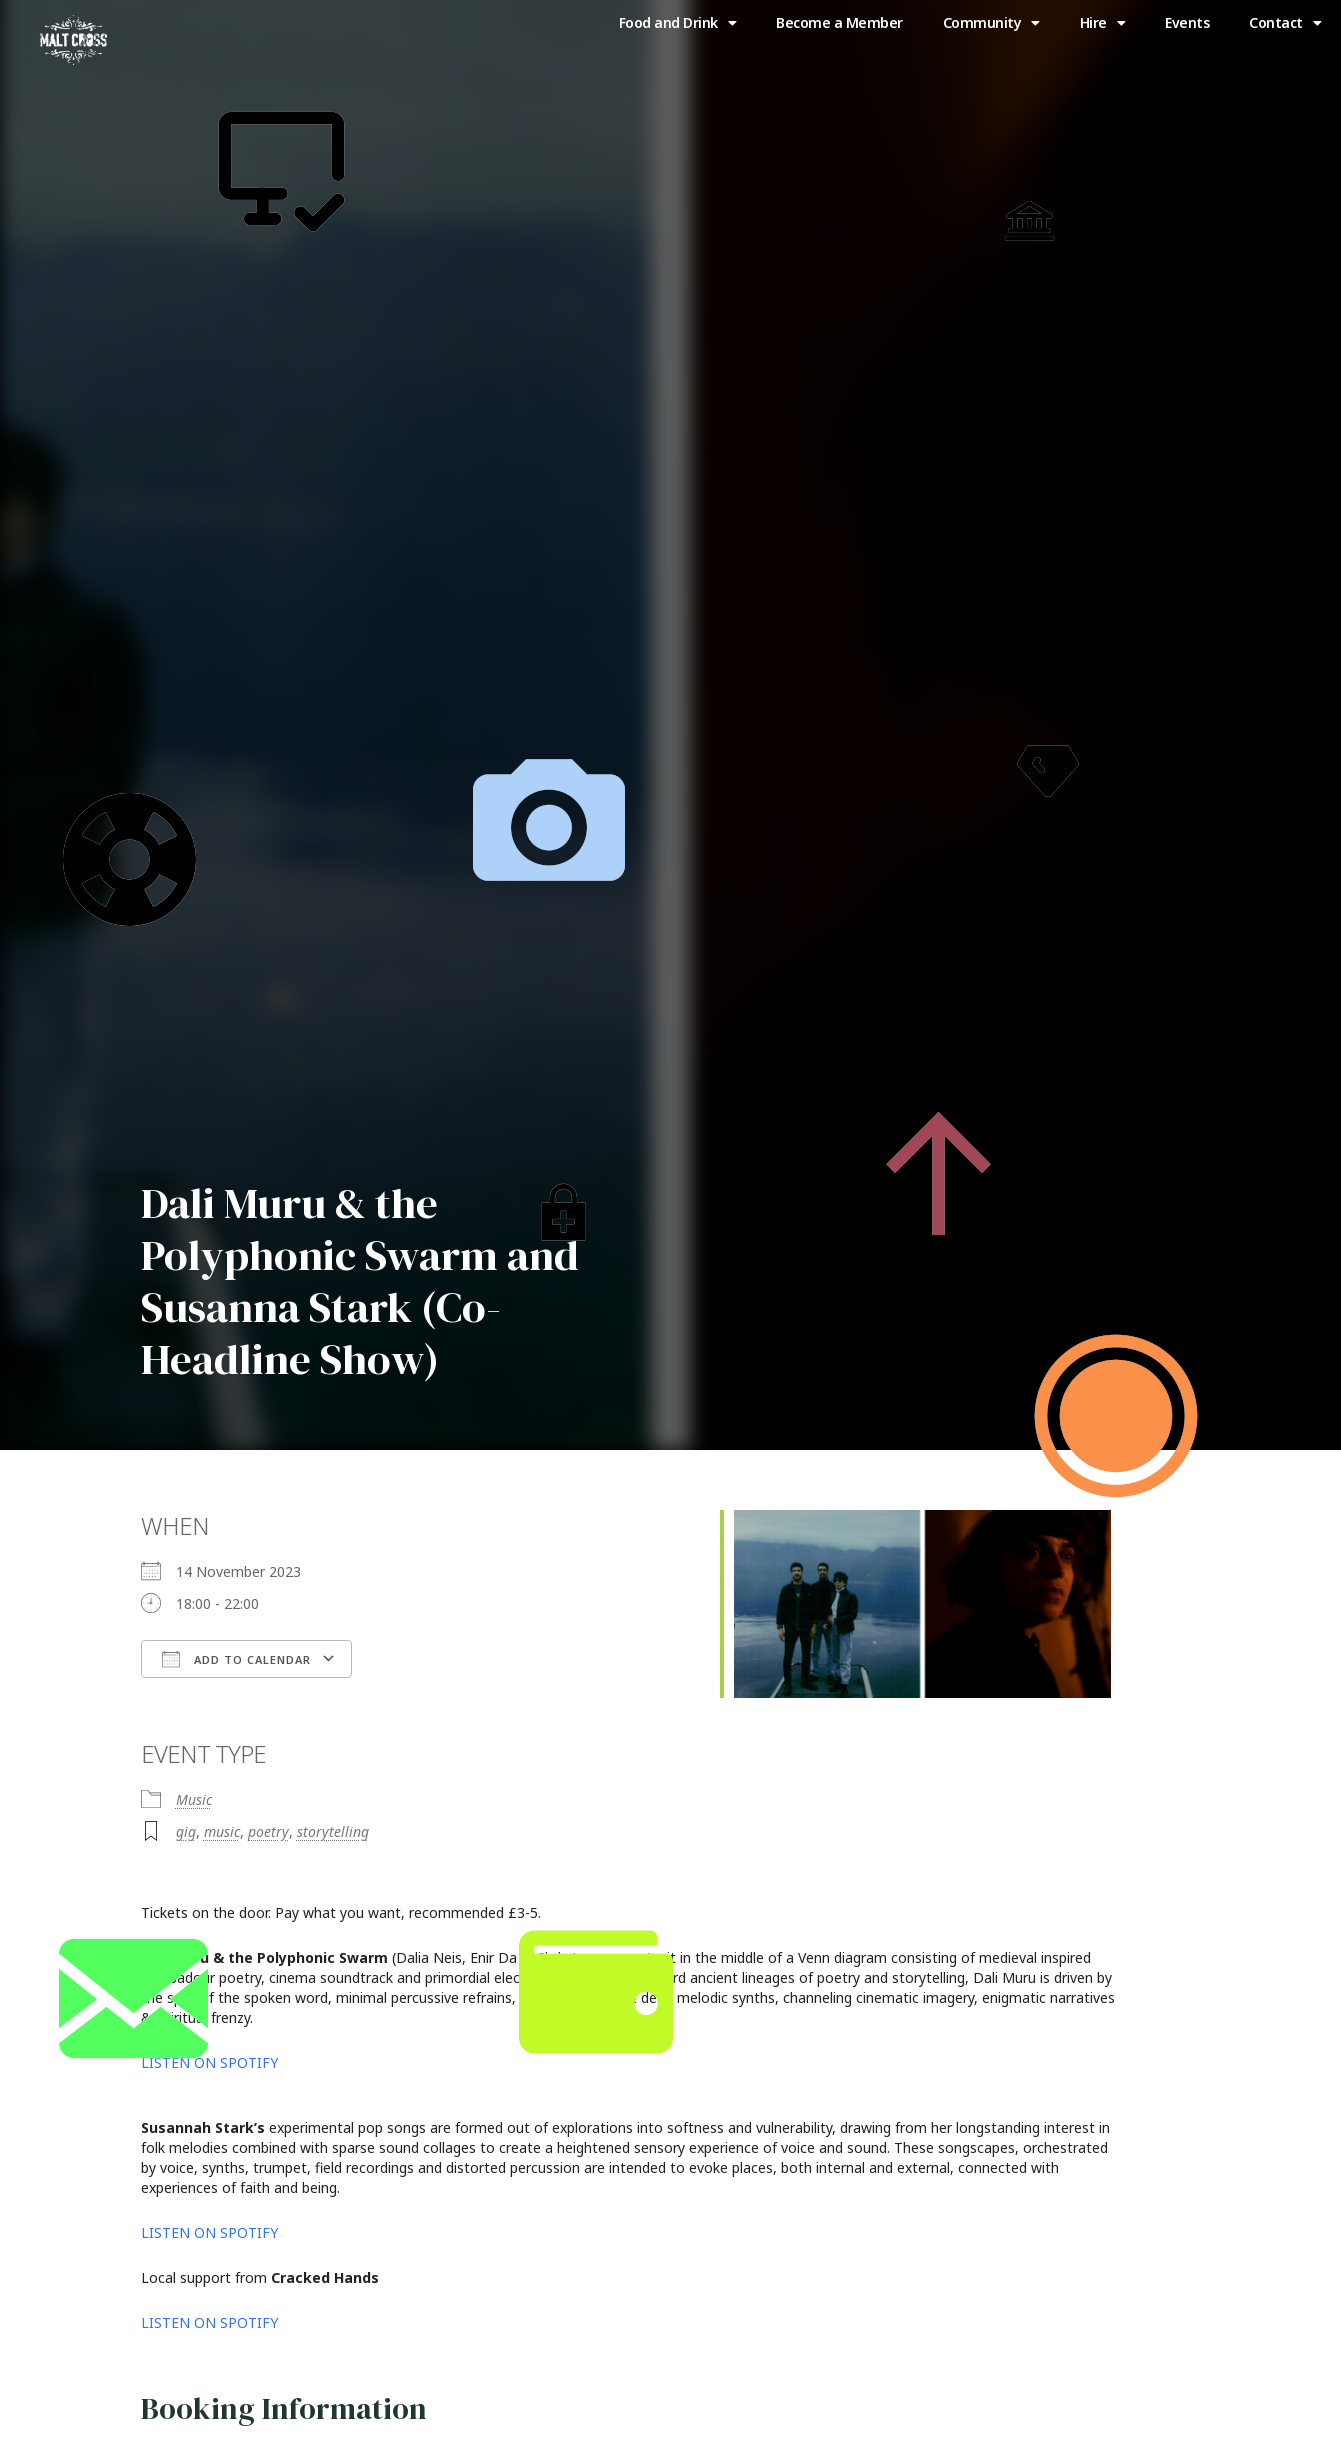 Image resolution: width=1341 pixels, height=2451 pixels. What do you see at coordinates (1116, 1416) in the screenshot?
I see `selected option in a radio button group` at bounding box center [1116, 1416].